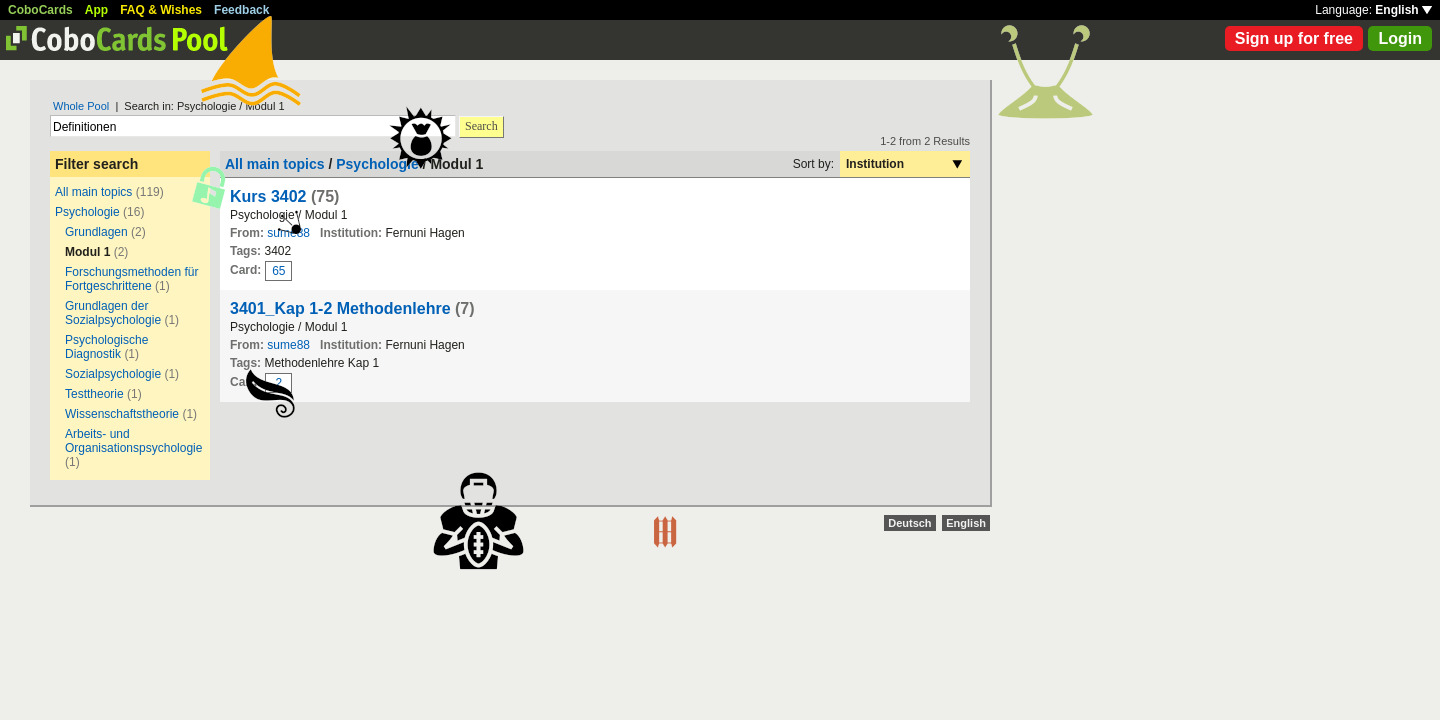 Image resolution: width=1440 pixels, height=720 pixels. I want to click on mute or silence audio notifications, so click(209, 188).